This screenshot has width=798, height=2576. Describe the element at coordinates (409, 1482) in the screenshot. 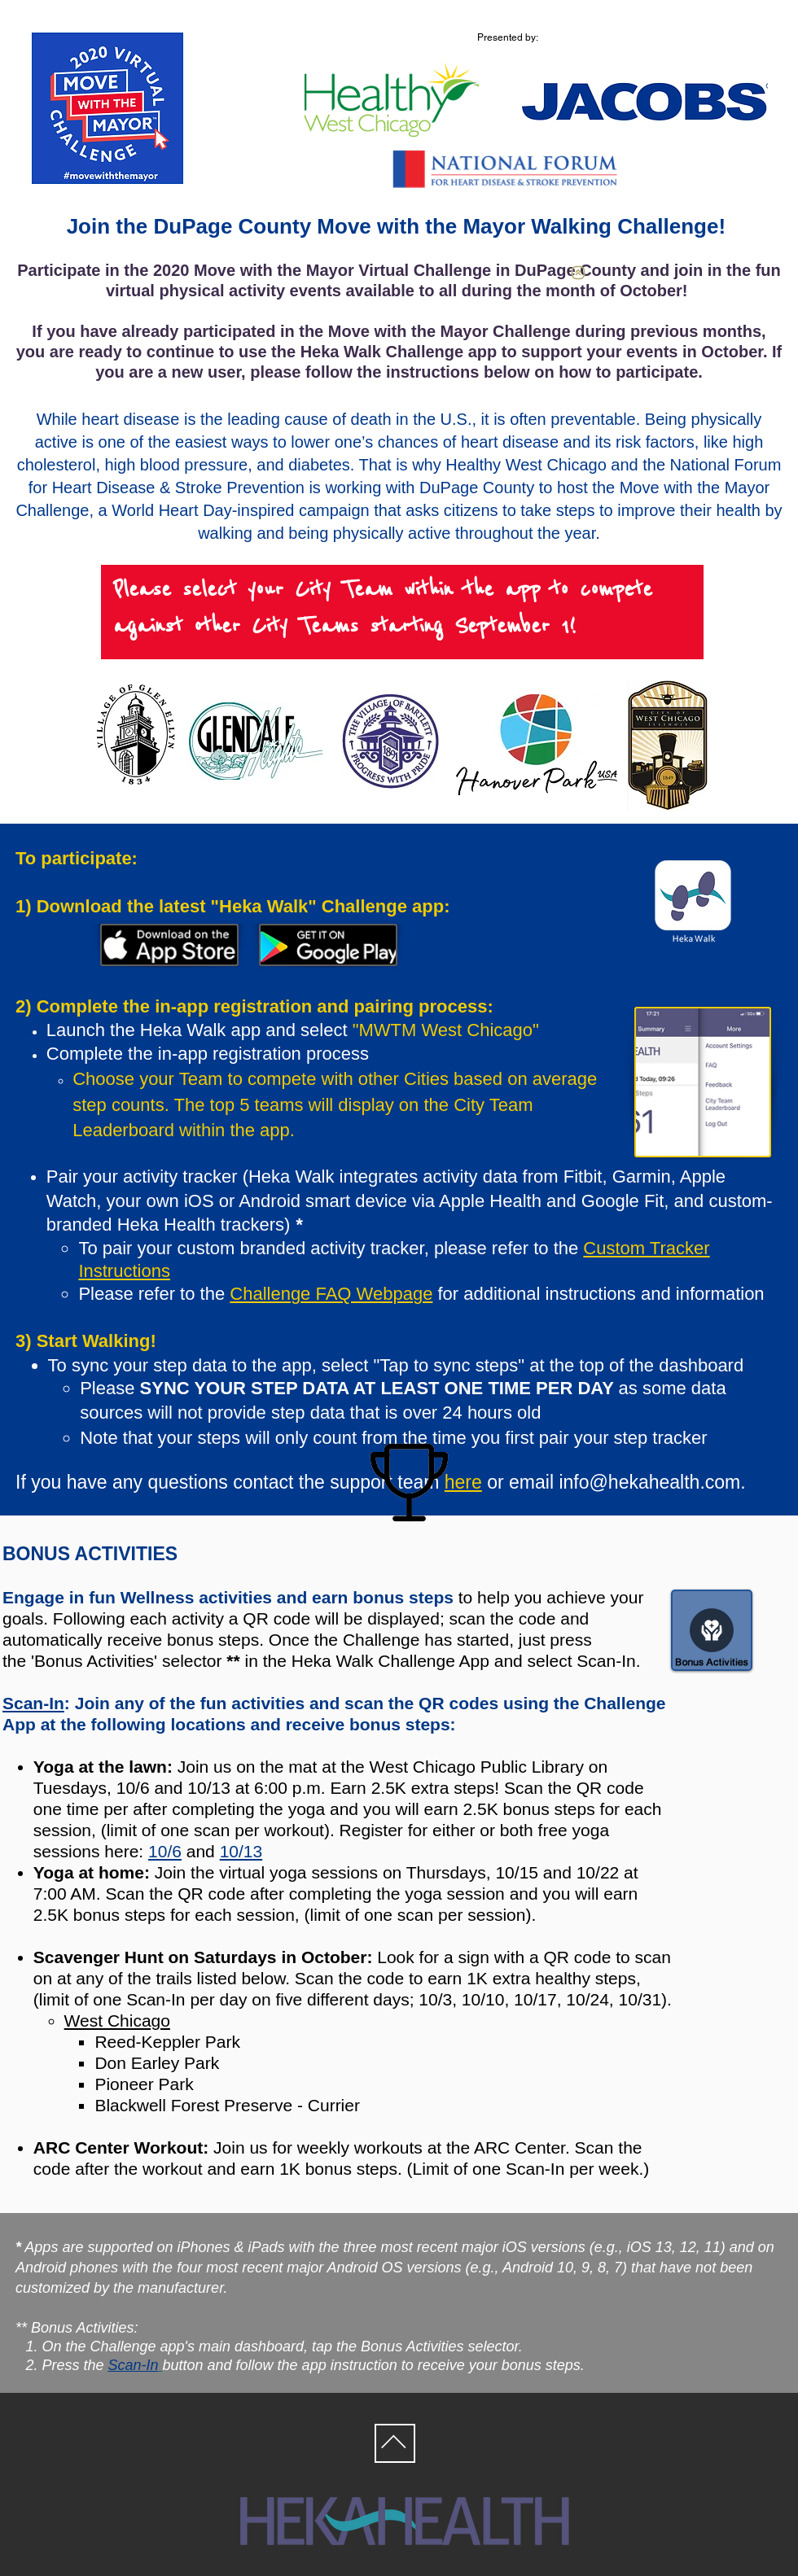

I see `view achievements or awards` at that location.